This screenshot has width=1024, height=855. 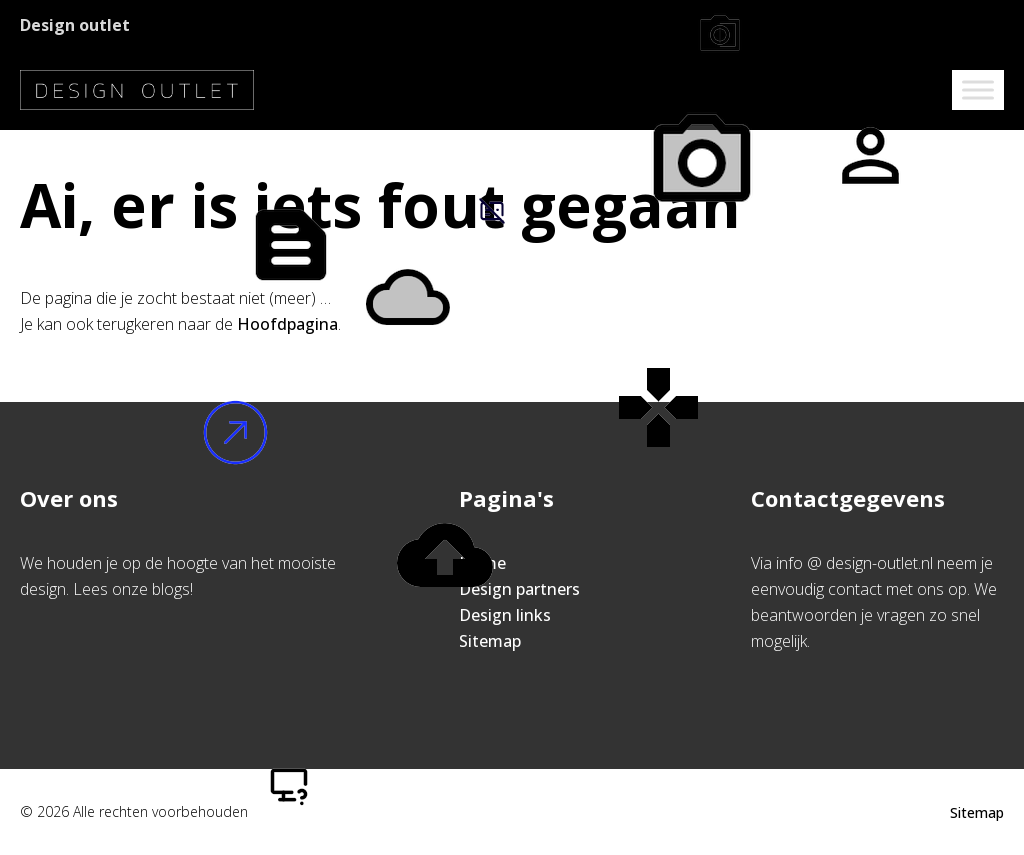 I want to click on get help with desktop or computer settings, so click(x=289, y=785).